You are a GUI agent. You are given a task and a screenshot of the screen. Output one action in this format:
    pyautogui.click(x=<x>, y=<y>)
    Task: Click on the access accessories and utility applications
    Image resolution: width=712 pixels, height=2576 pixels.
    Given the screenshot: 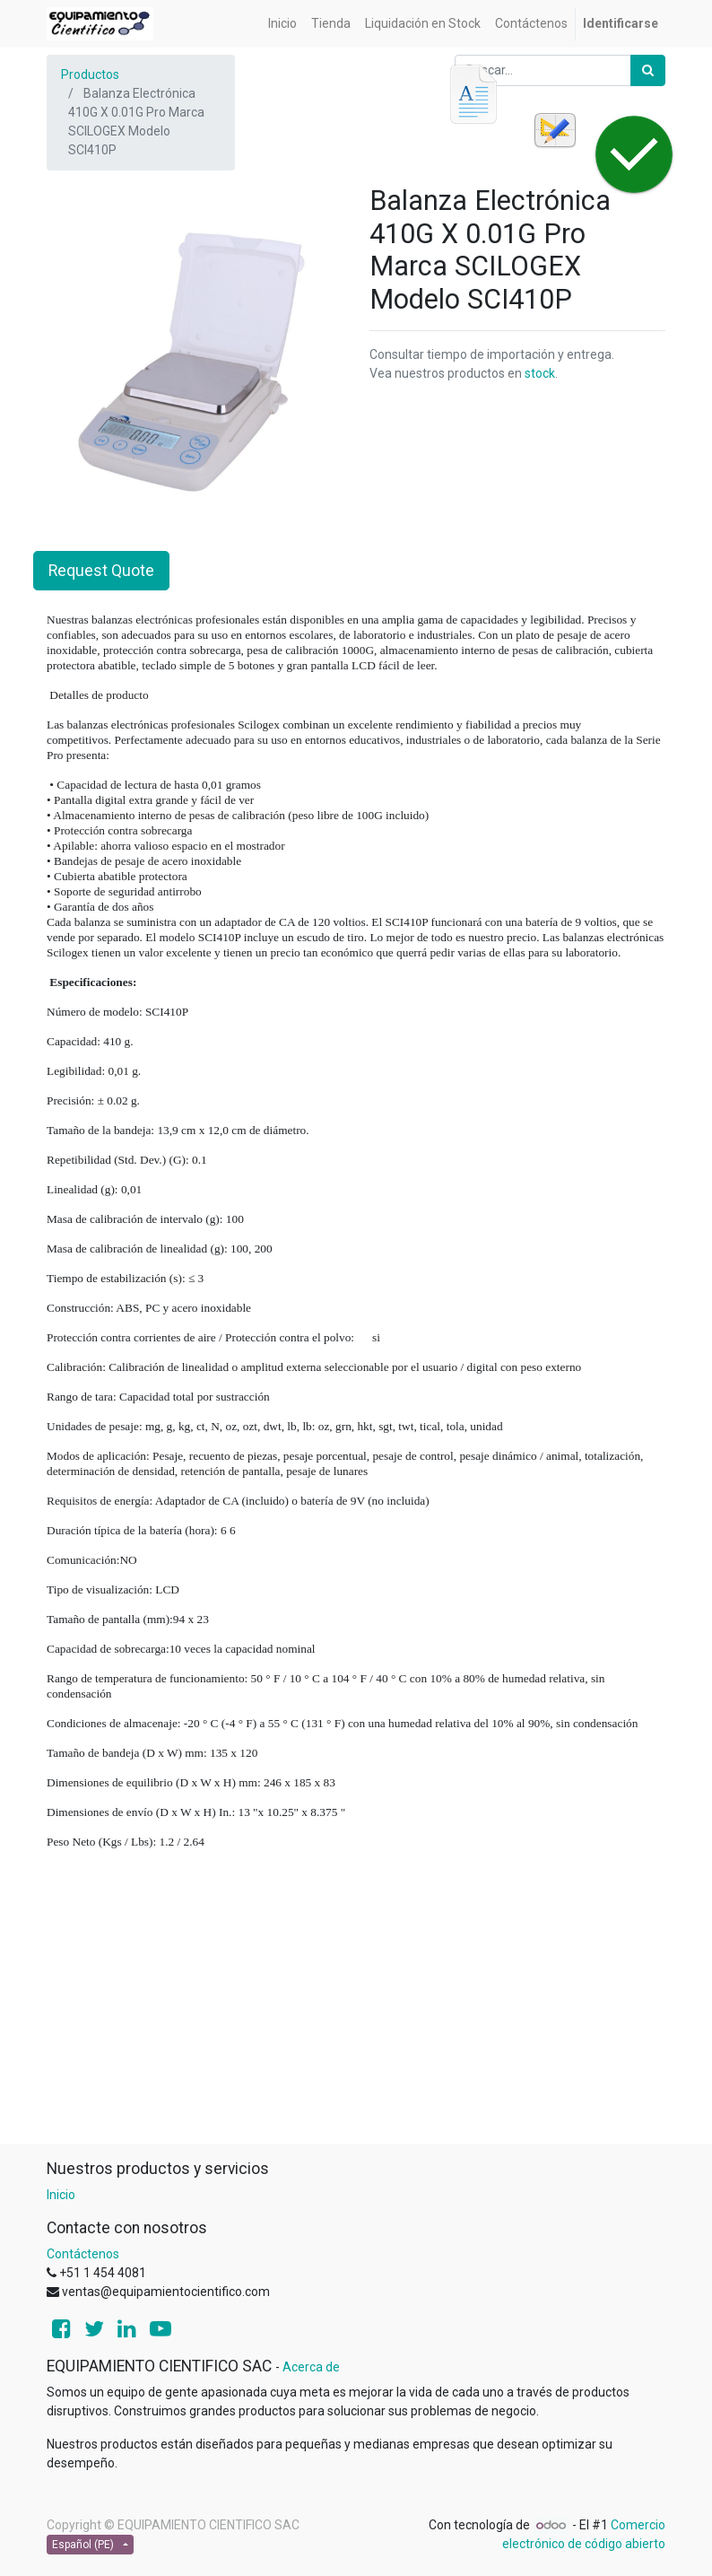 What is the action you would take?
    pyautogui.click(x=555, y=130)
    